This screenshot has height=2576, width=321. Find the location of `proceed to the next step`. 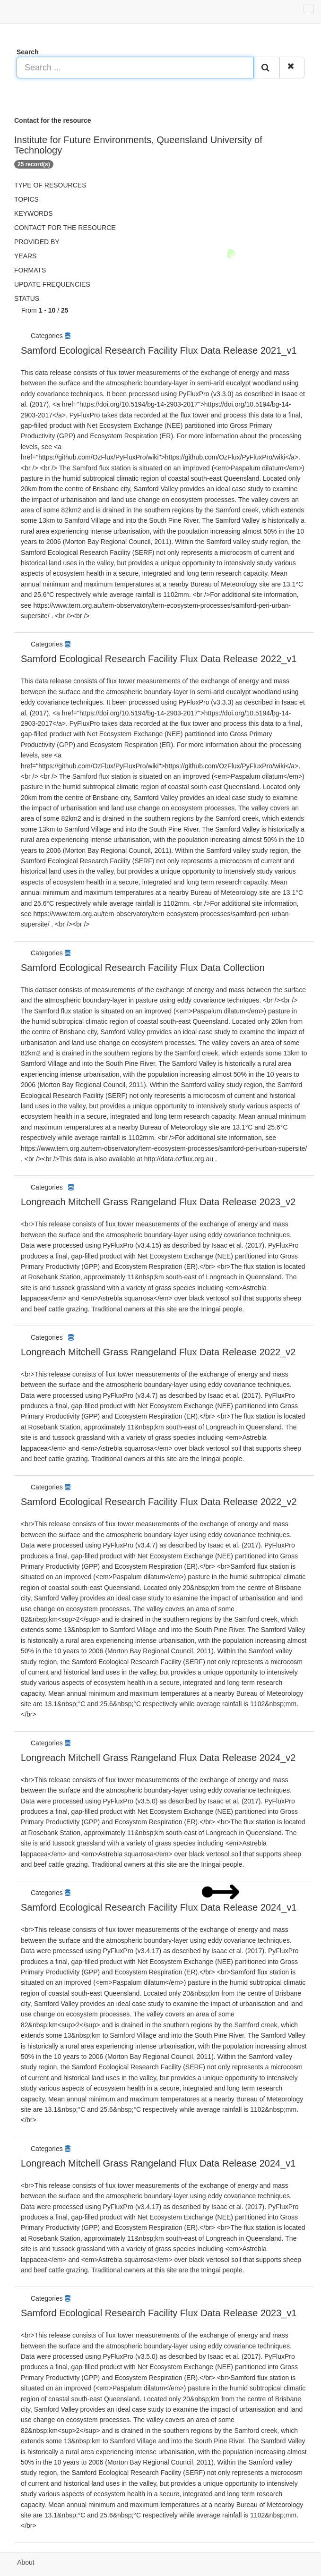

proceed to the next step is located at coordinates (220, 1892).